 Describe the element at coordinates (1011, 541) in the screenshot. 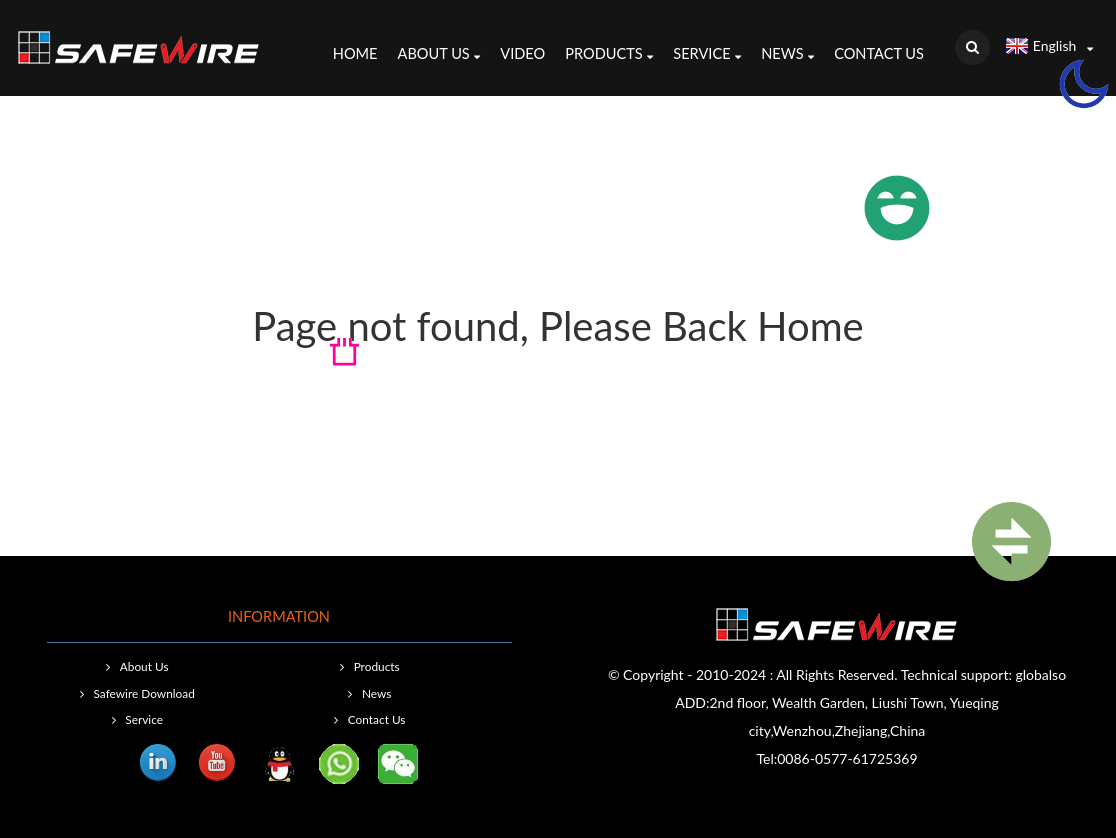

I see `exchange or swap currencies` at that location.